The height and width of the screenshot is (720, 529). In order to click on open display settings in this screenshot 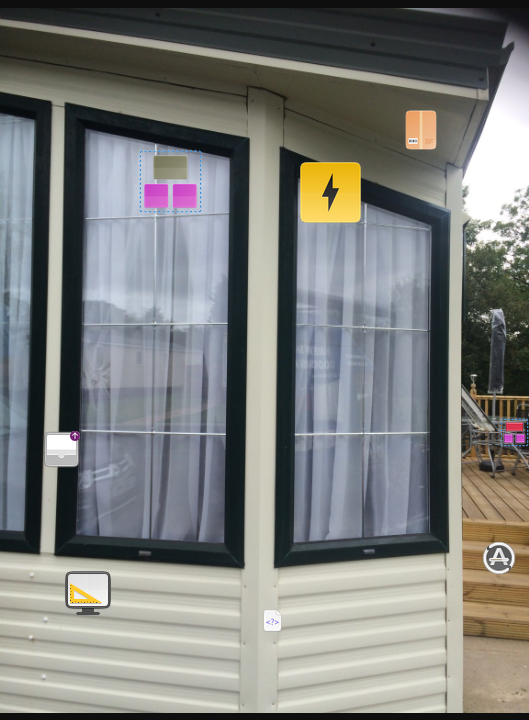, I will do `click(88, 593)`.